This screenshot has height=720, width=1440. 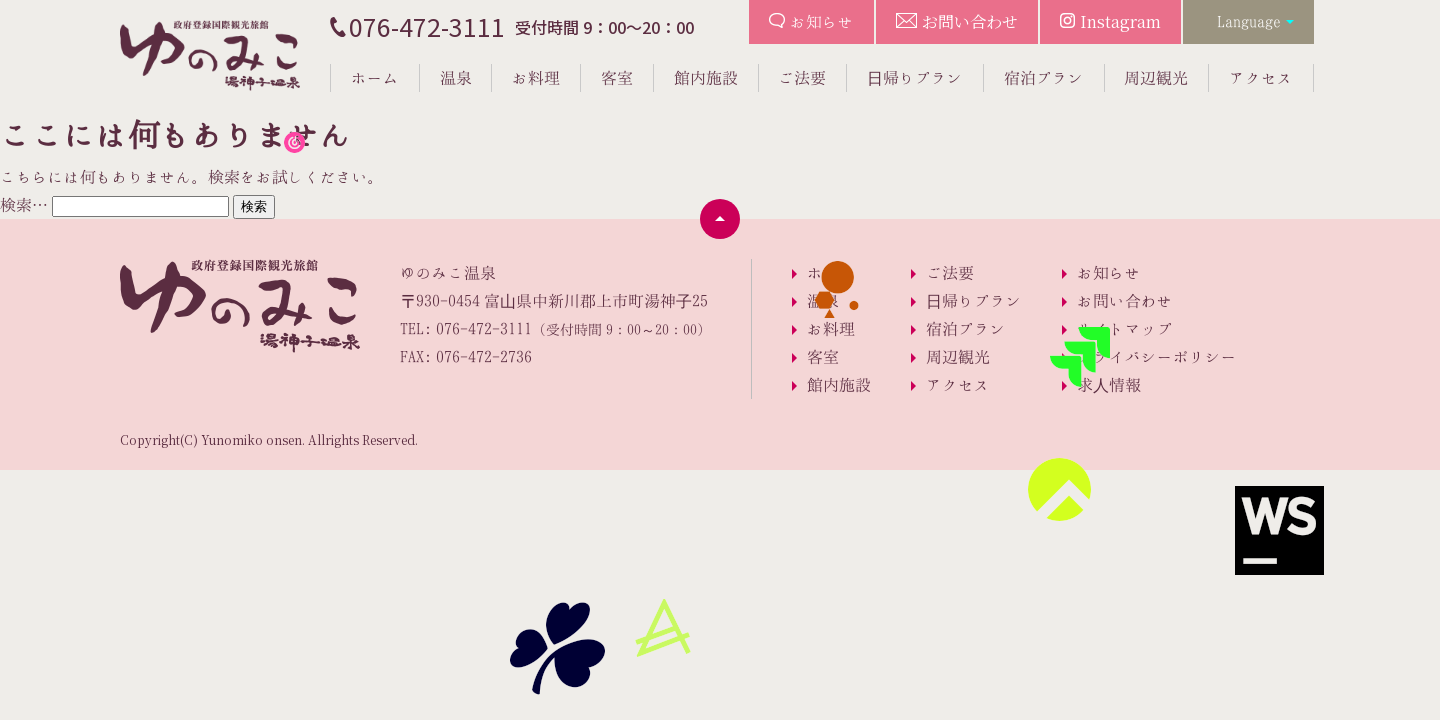 What do you see at coordinates (836, 289) in the screenshot?
I see `taichi graphics company logo` at bounding box center [836, 289].